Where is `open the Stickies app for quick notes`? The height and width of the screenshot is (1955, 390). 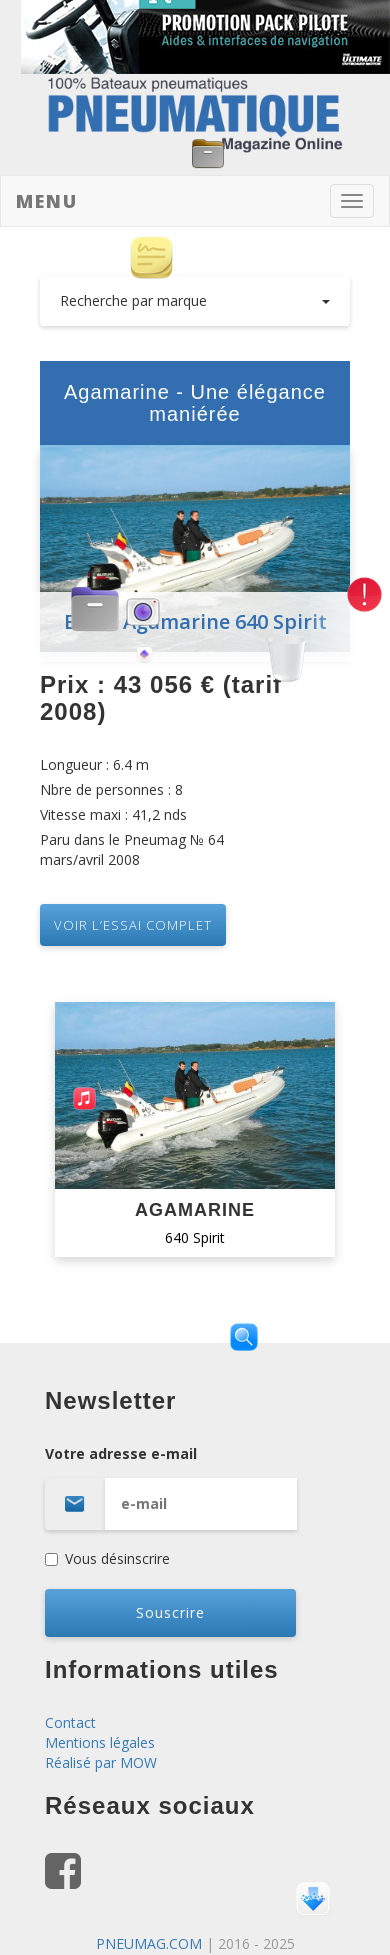
open the Stickies app for quick notes is located at coordinates (151, 257).